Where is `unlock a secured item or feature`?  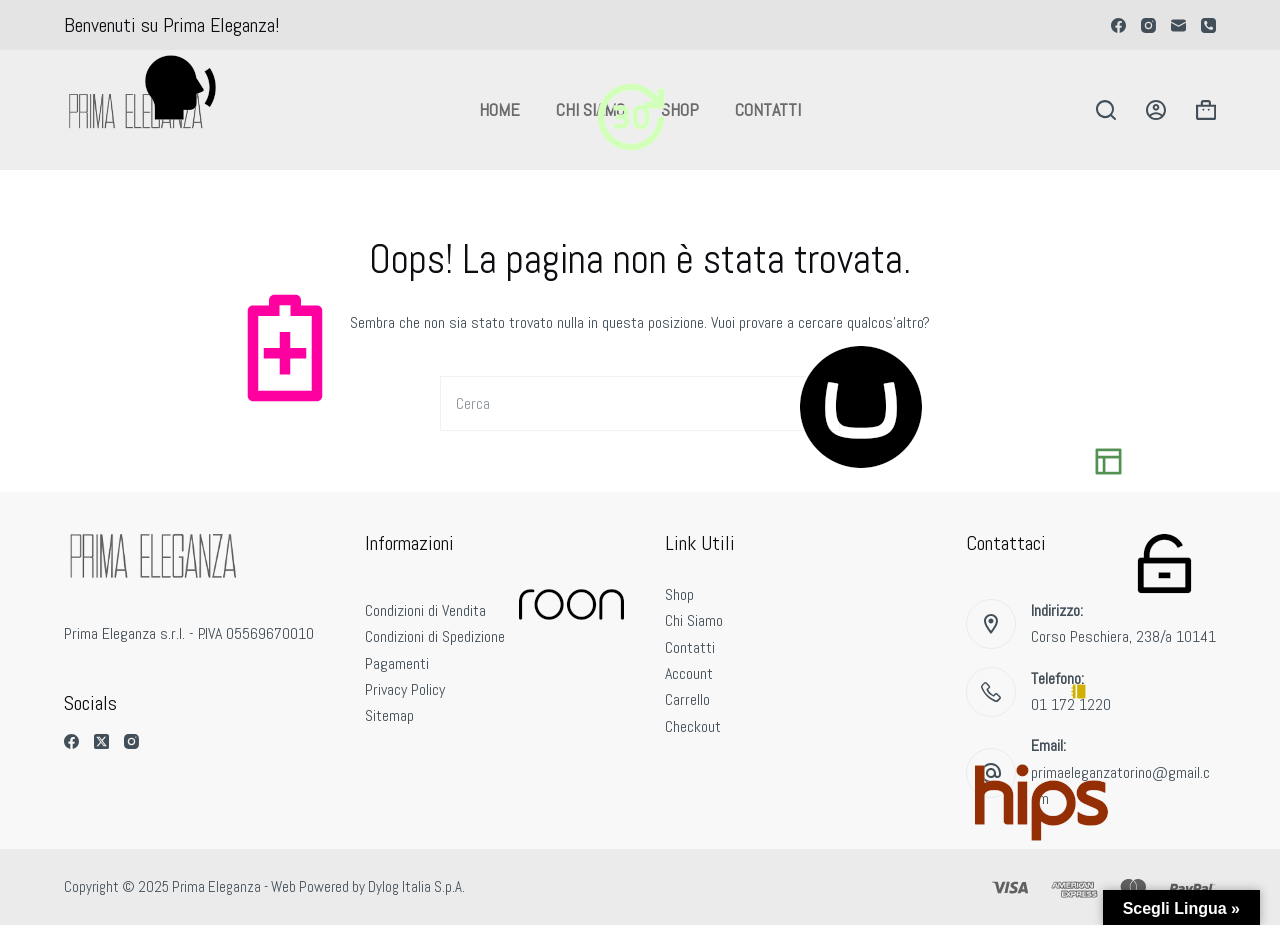
unlock a secured item or feature is located at coordinates (1164, 563).